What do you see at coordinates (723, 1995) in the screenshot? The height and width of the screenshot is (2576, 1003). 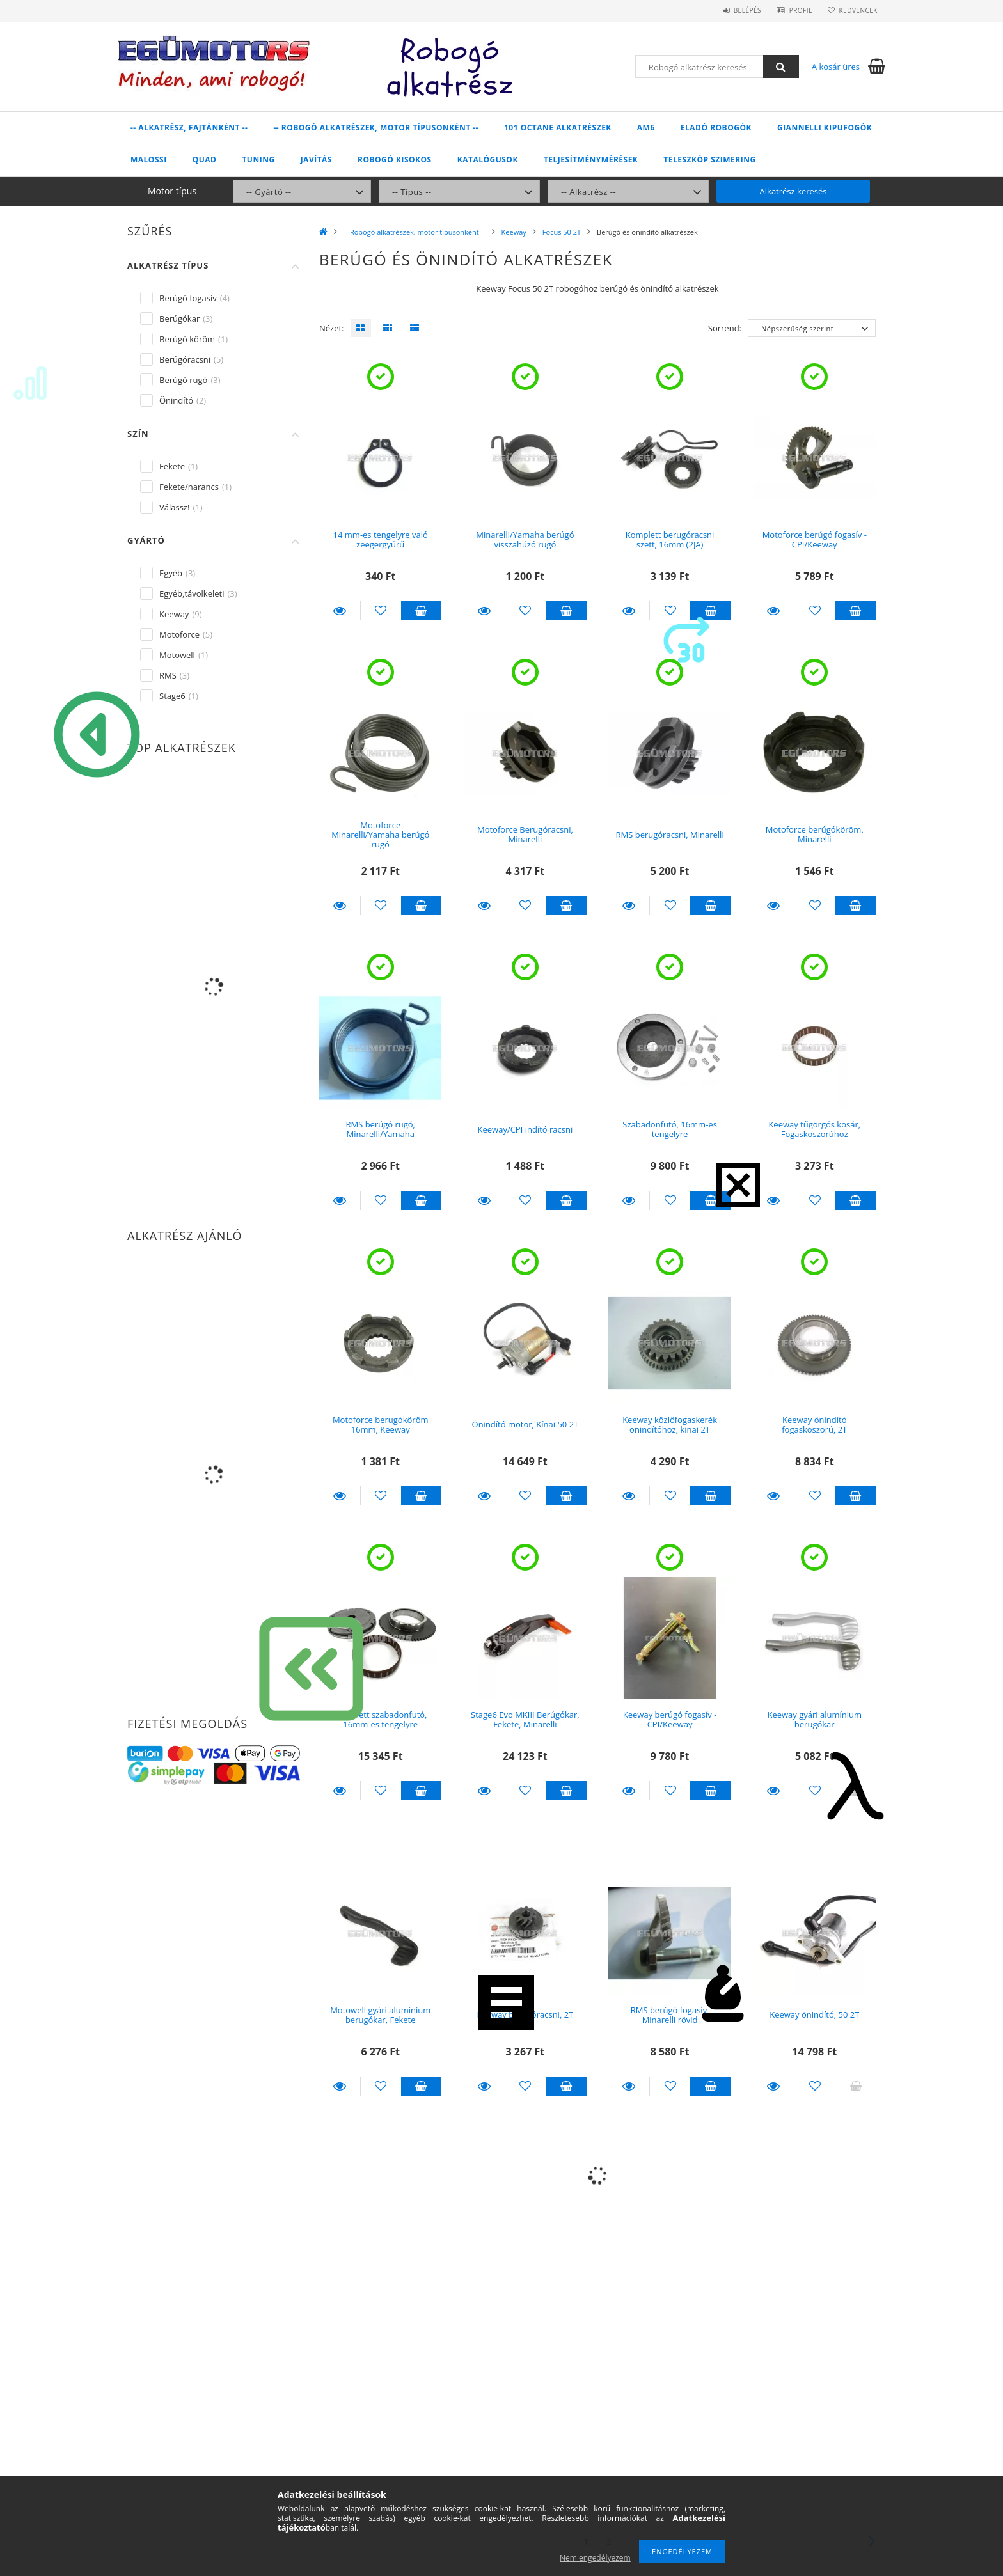 I see `play chess or access board games` at bounding box center [723, 1995].